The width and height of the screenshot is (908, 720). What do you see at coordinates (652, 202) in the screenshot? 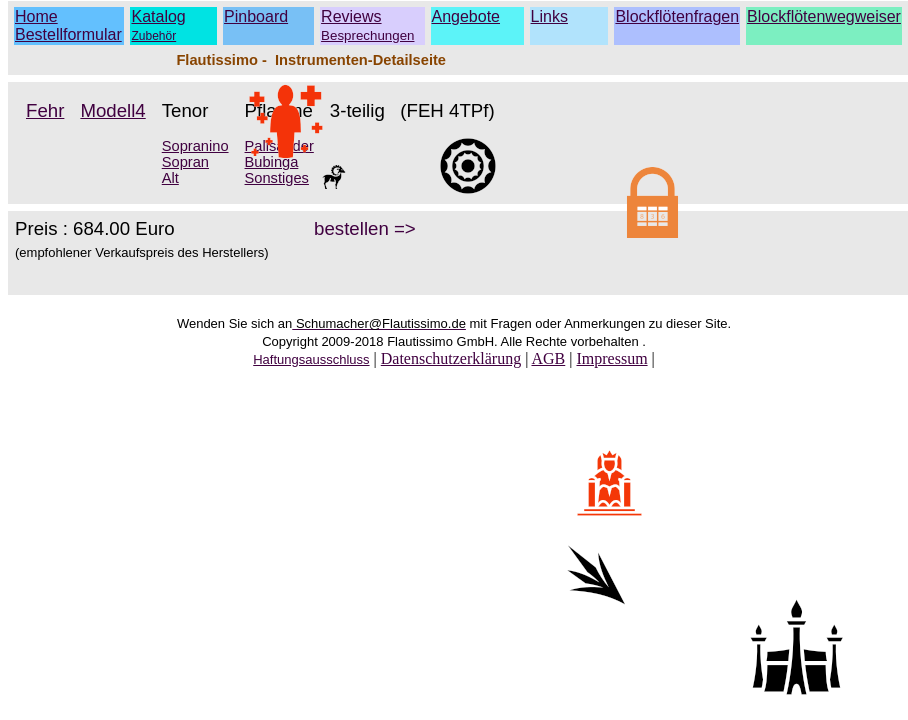
I see `set or manage a security passcode` at bounding box center [652, 202].